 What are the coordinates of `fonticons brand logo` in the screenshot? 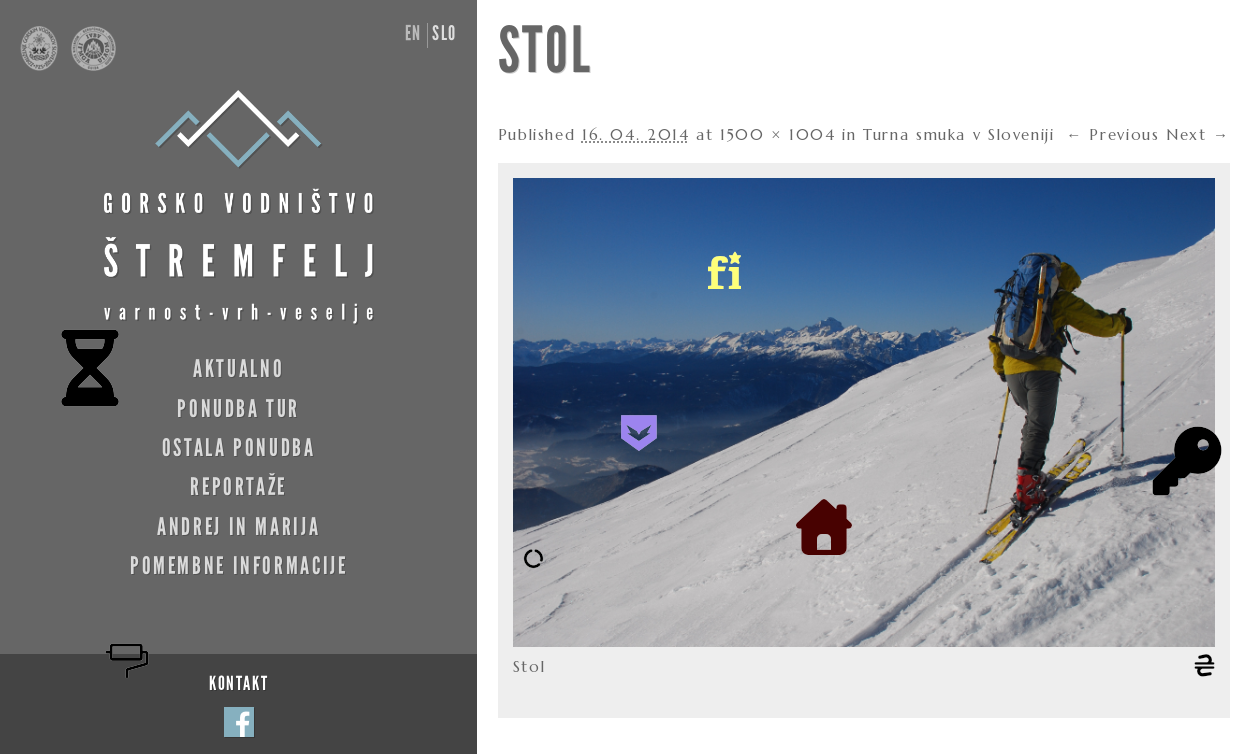 It's located at (724, 269).